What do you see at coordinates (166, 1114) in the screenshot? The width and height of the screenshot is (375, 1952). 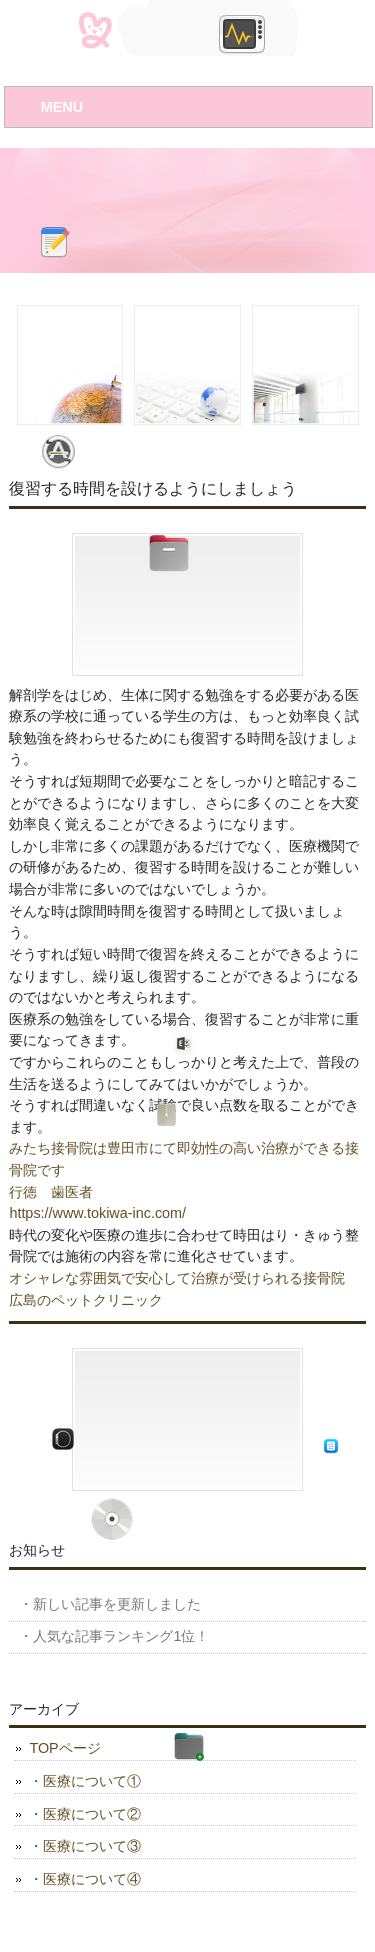 I see `open archive manager application` at bounding box center [166, 1114].